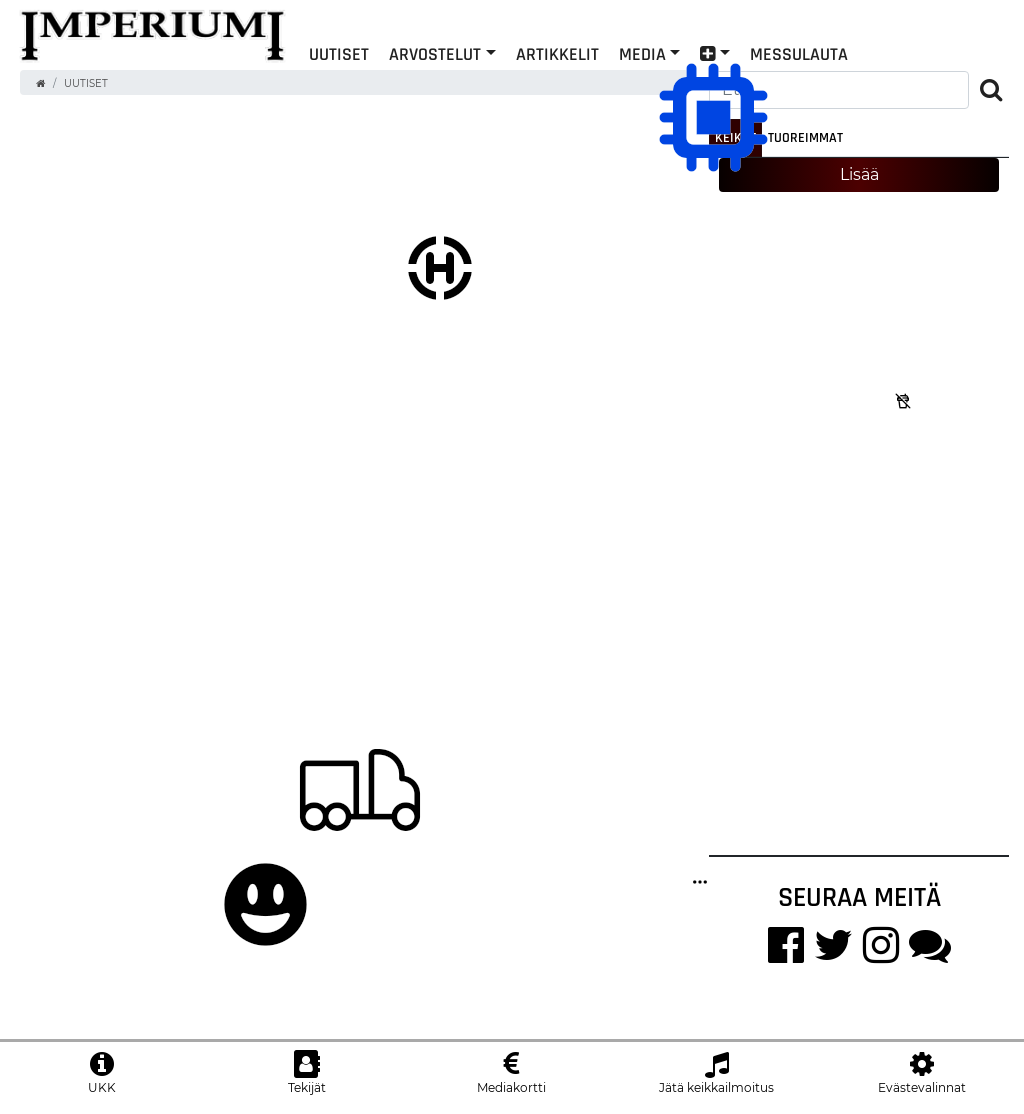 The image size is (1024, 1114). Describe the element at coordinates (265, 904) in the screenshot. I see `add an emoji or reaction to a message` at that location.